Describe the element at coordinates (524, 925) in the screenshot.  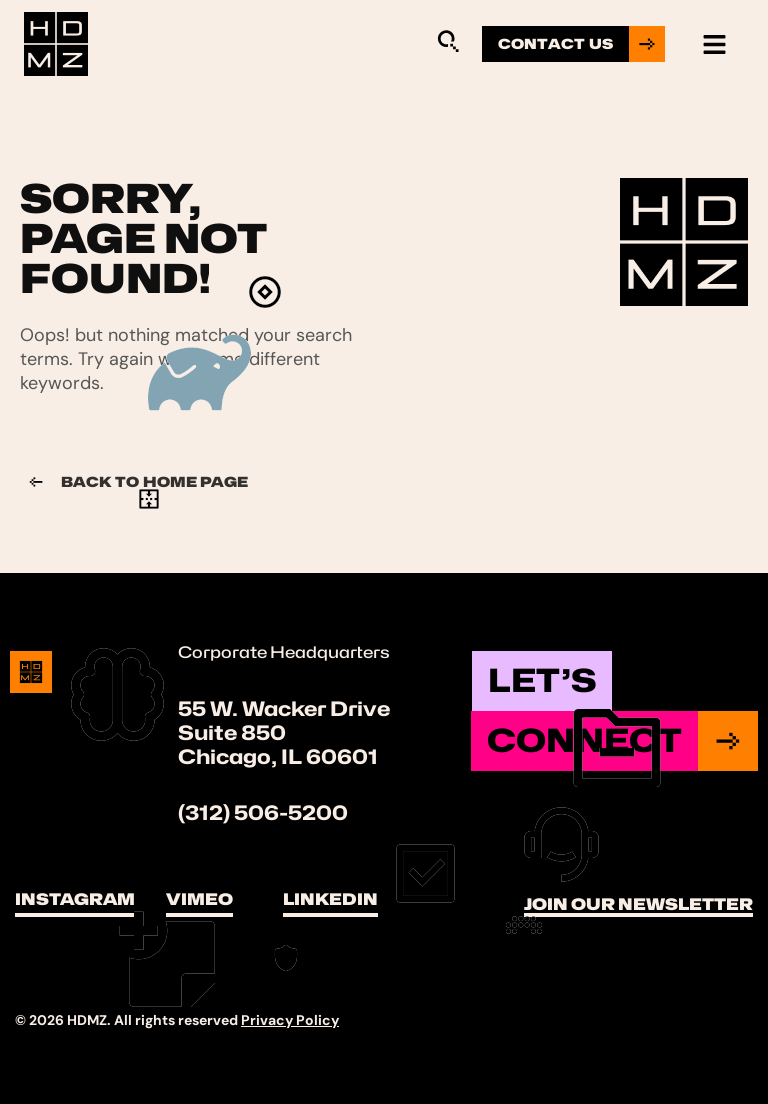
I see `open bitwig studio application` at that location.